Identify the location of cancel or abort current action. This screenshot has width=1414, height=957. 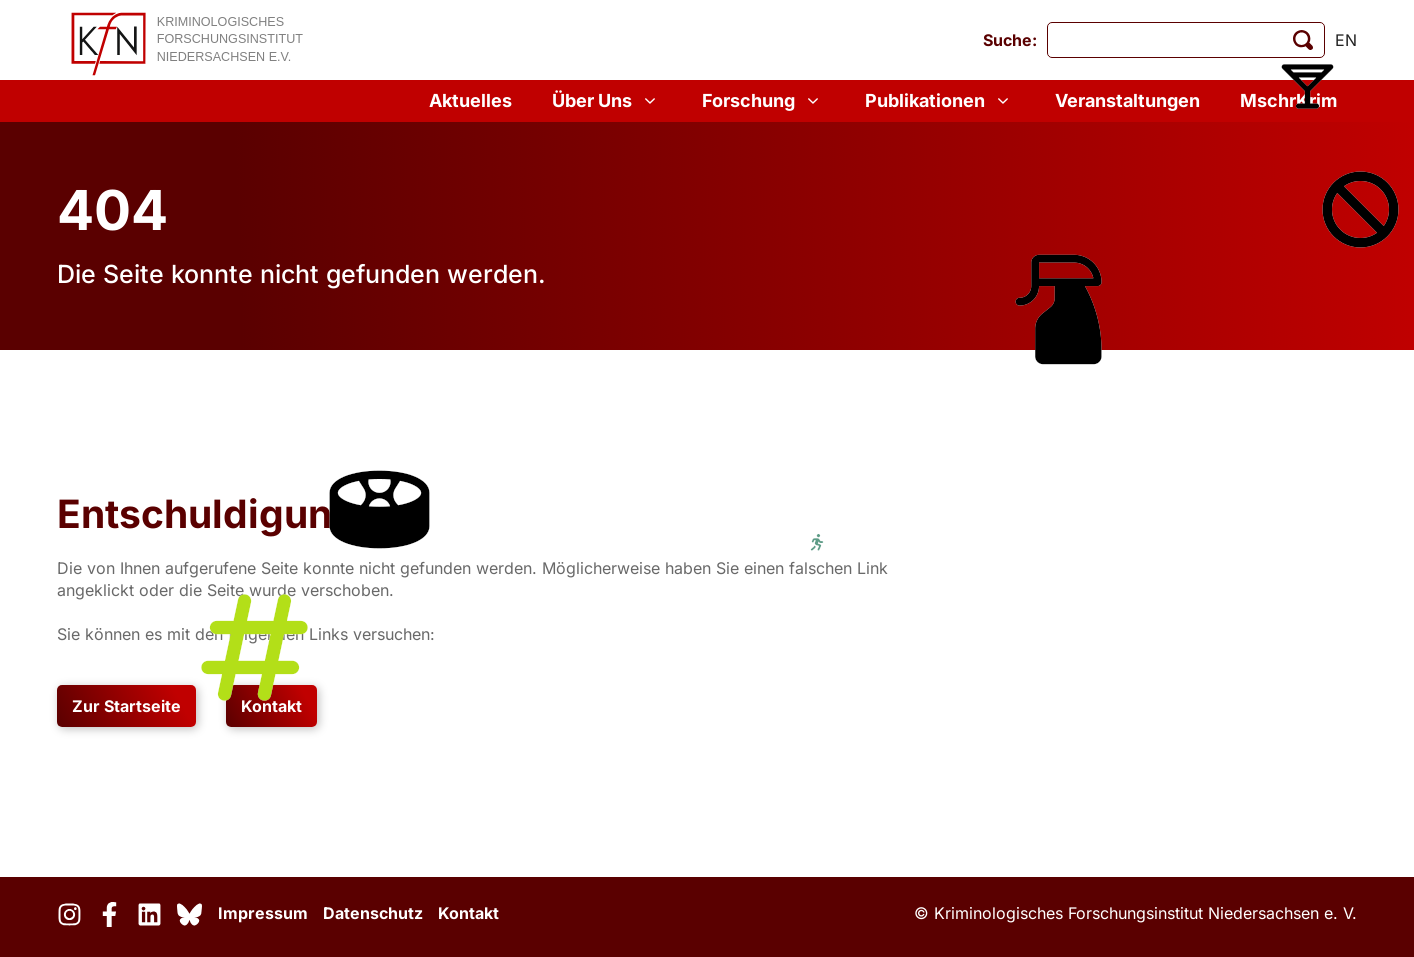
(1360, 209).